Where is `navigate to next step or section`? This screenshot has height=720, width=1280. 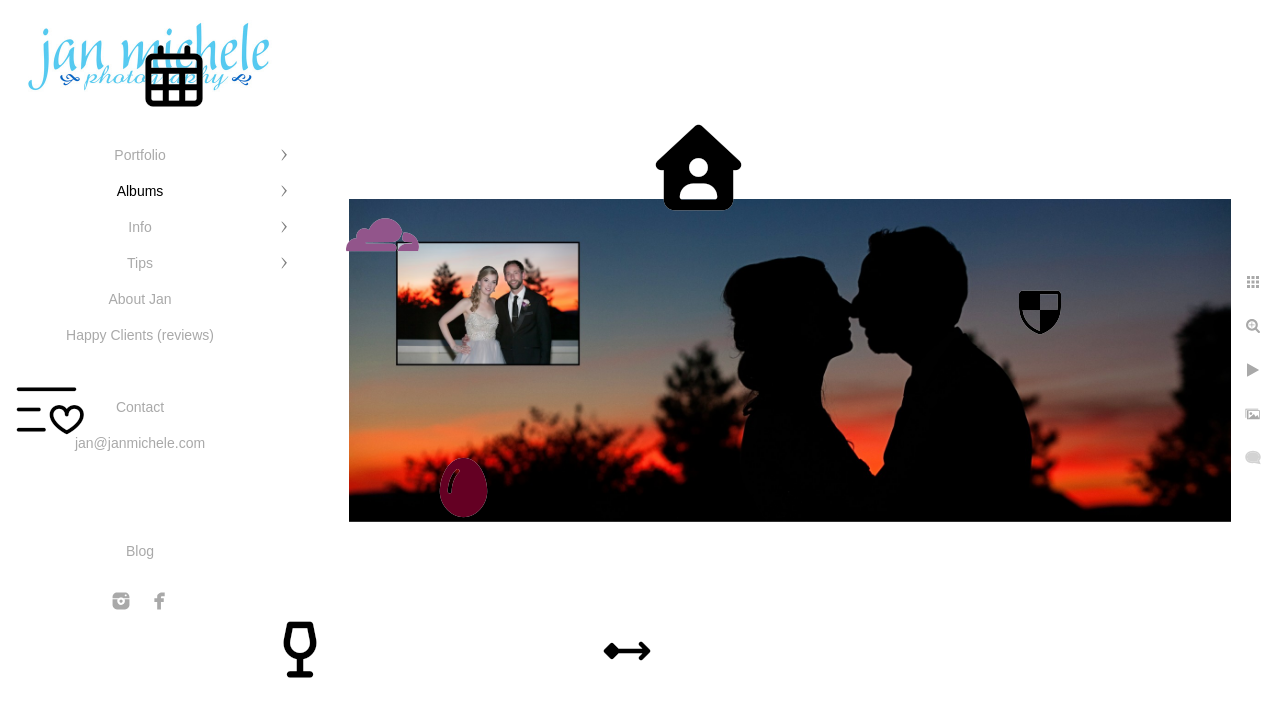
navigate to next step or section is located at coordinates (627, 651).